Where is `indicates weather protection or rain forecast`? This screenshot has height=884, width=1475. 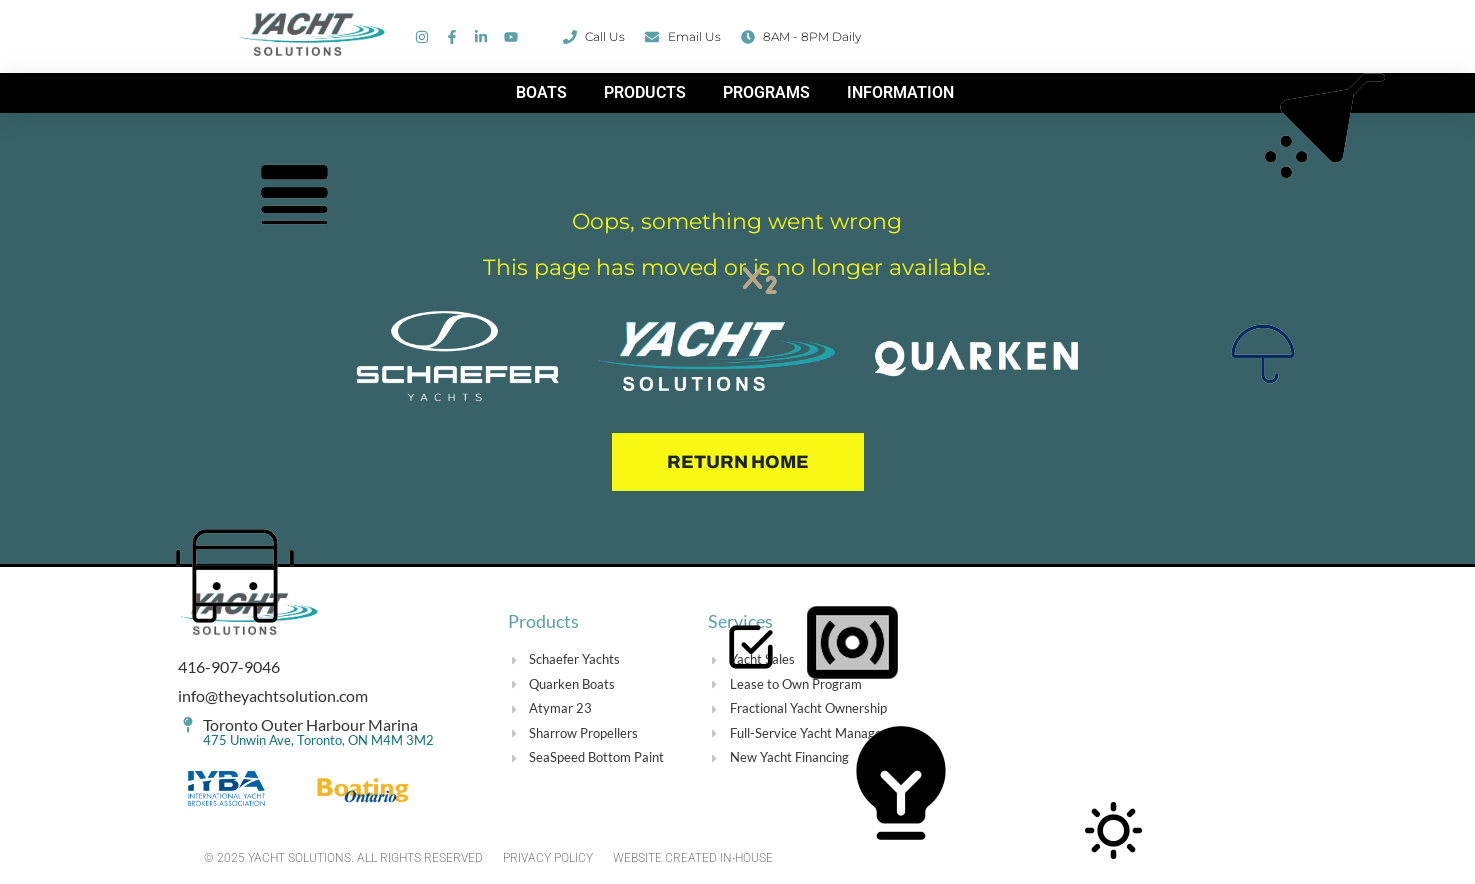
indicates weather protection or rain forecast is located at coordinates (1263, 354).